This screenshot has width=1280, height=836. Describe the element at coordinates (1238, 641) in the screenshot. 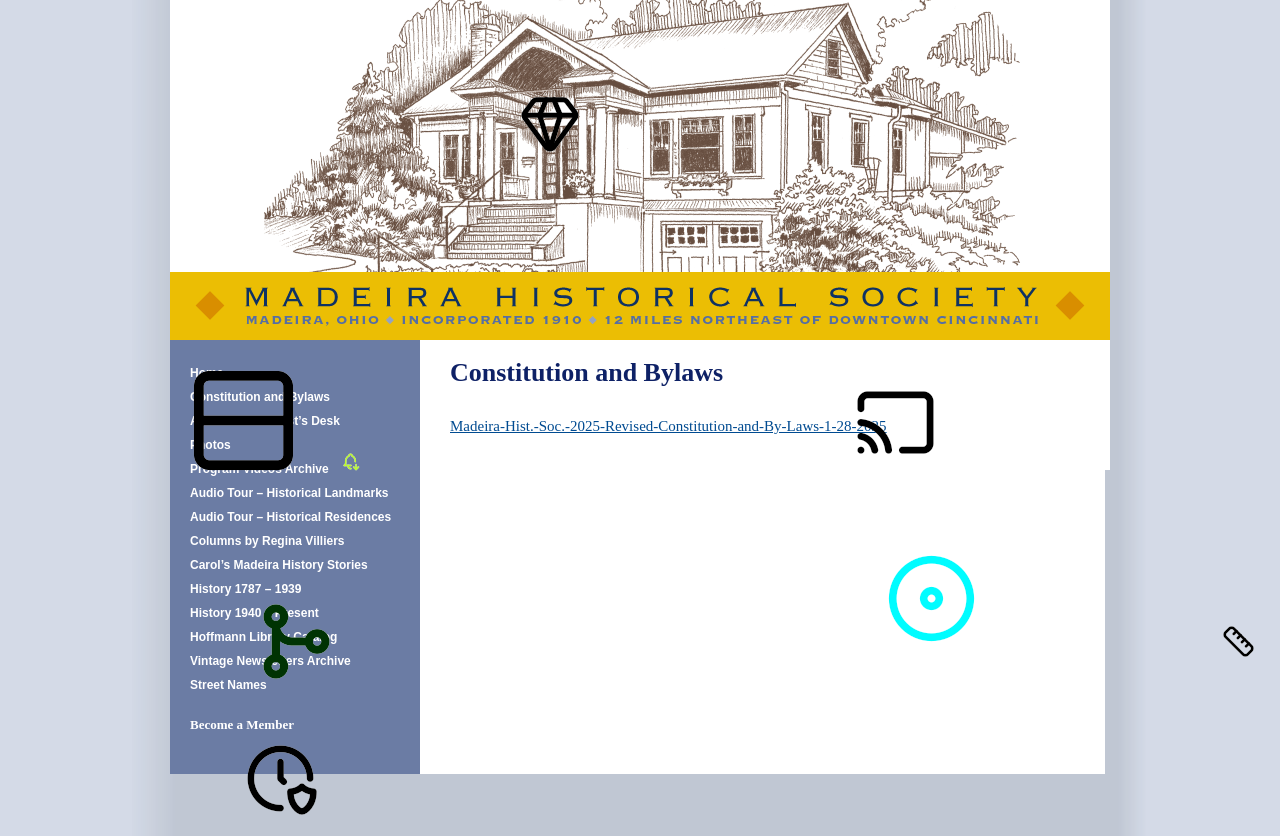

I see `access measurement tools` at that location.